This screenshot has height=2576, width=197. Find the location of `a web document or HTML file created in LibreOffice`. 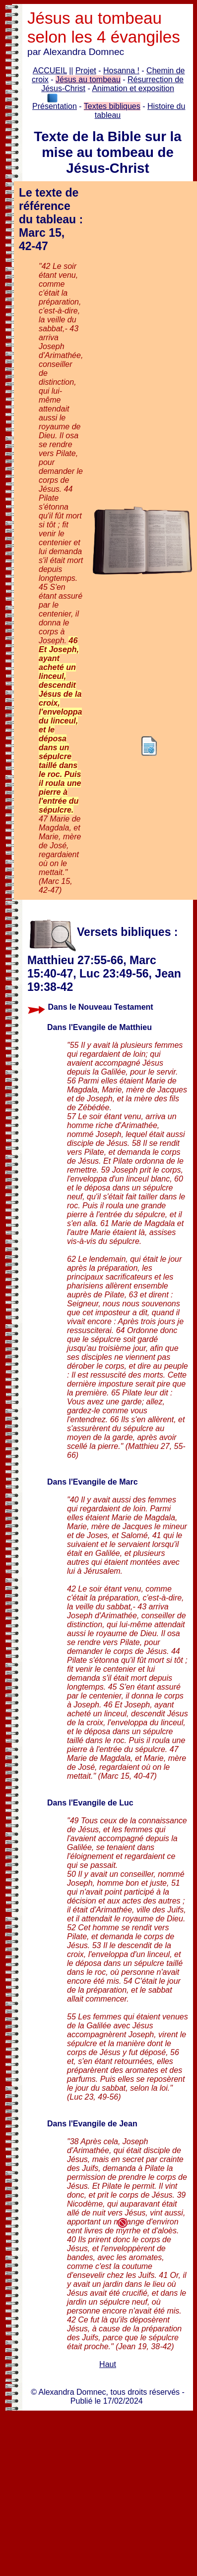

a web document or HTML file created in LibreOffice is located at coordinates (149, 746).